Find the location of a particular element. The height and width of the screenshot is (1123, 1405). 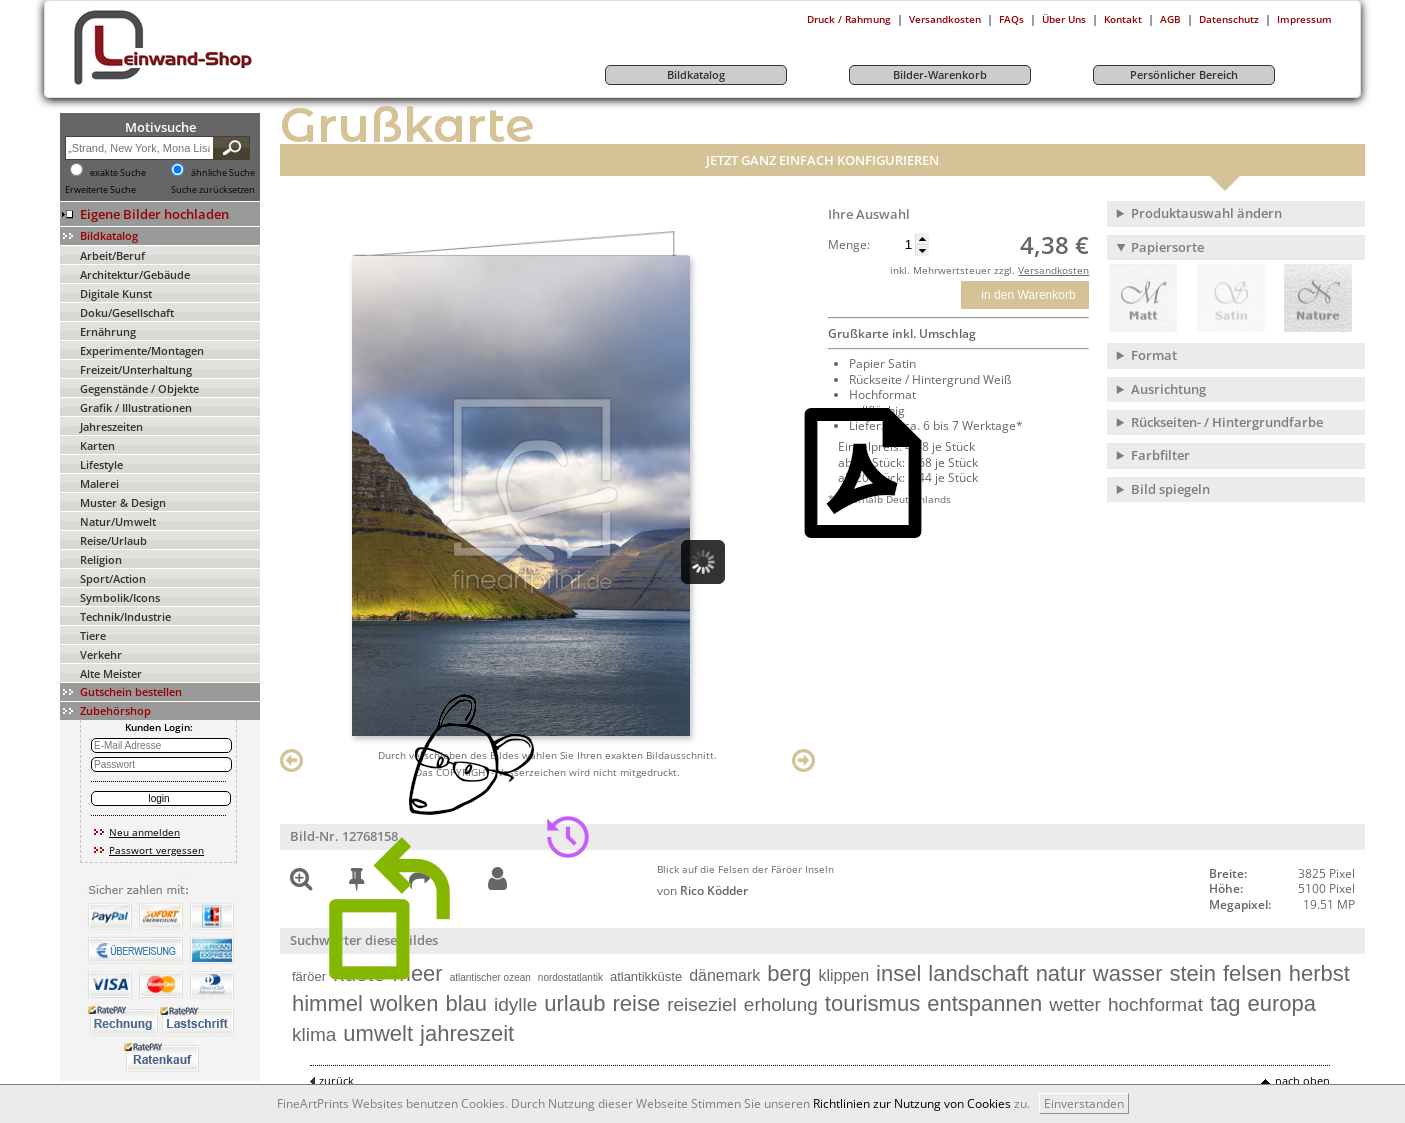

view or open a PDF document is located at coordinates (863, 473).